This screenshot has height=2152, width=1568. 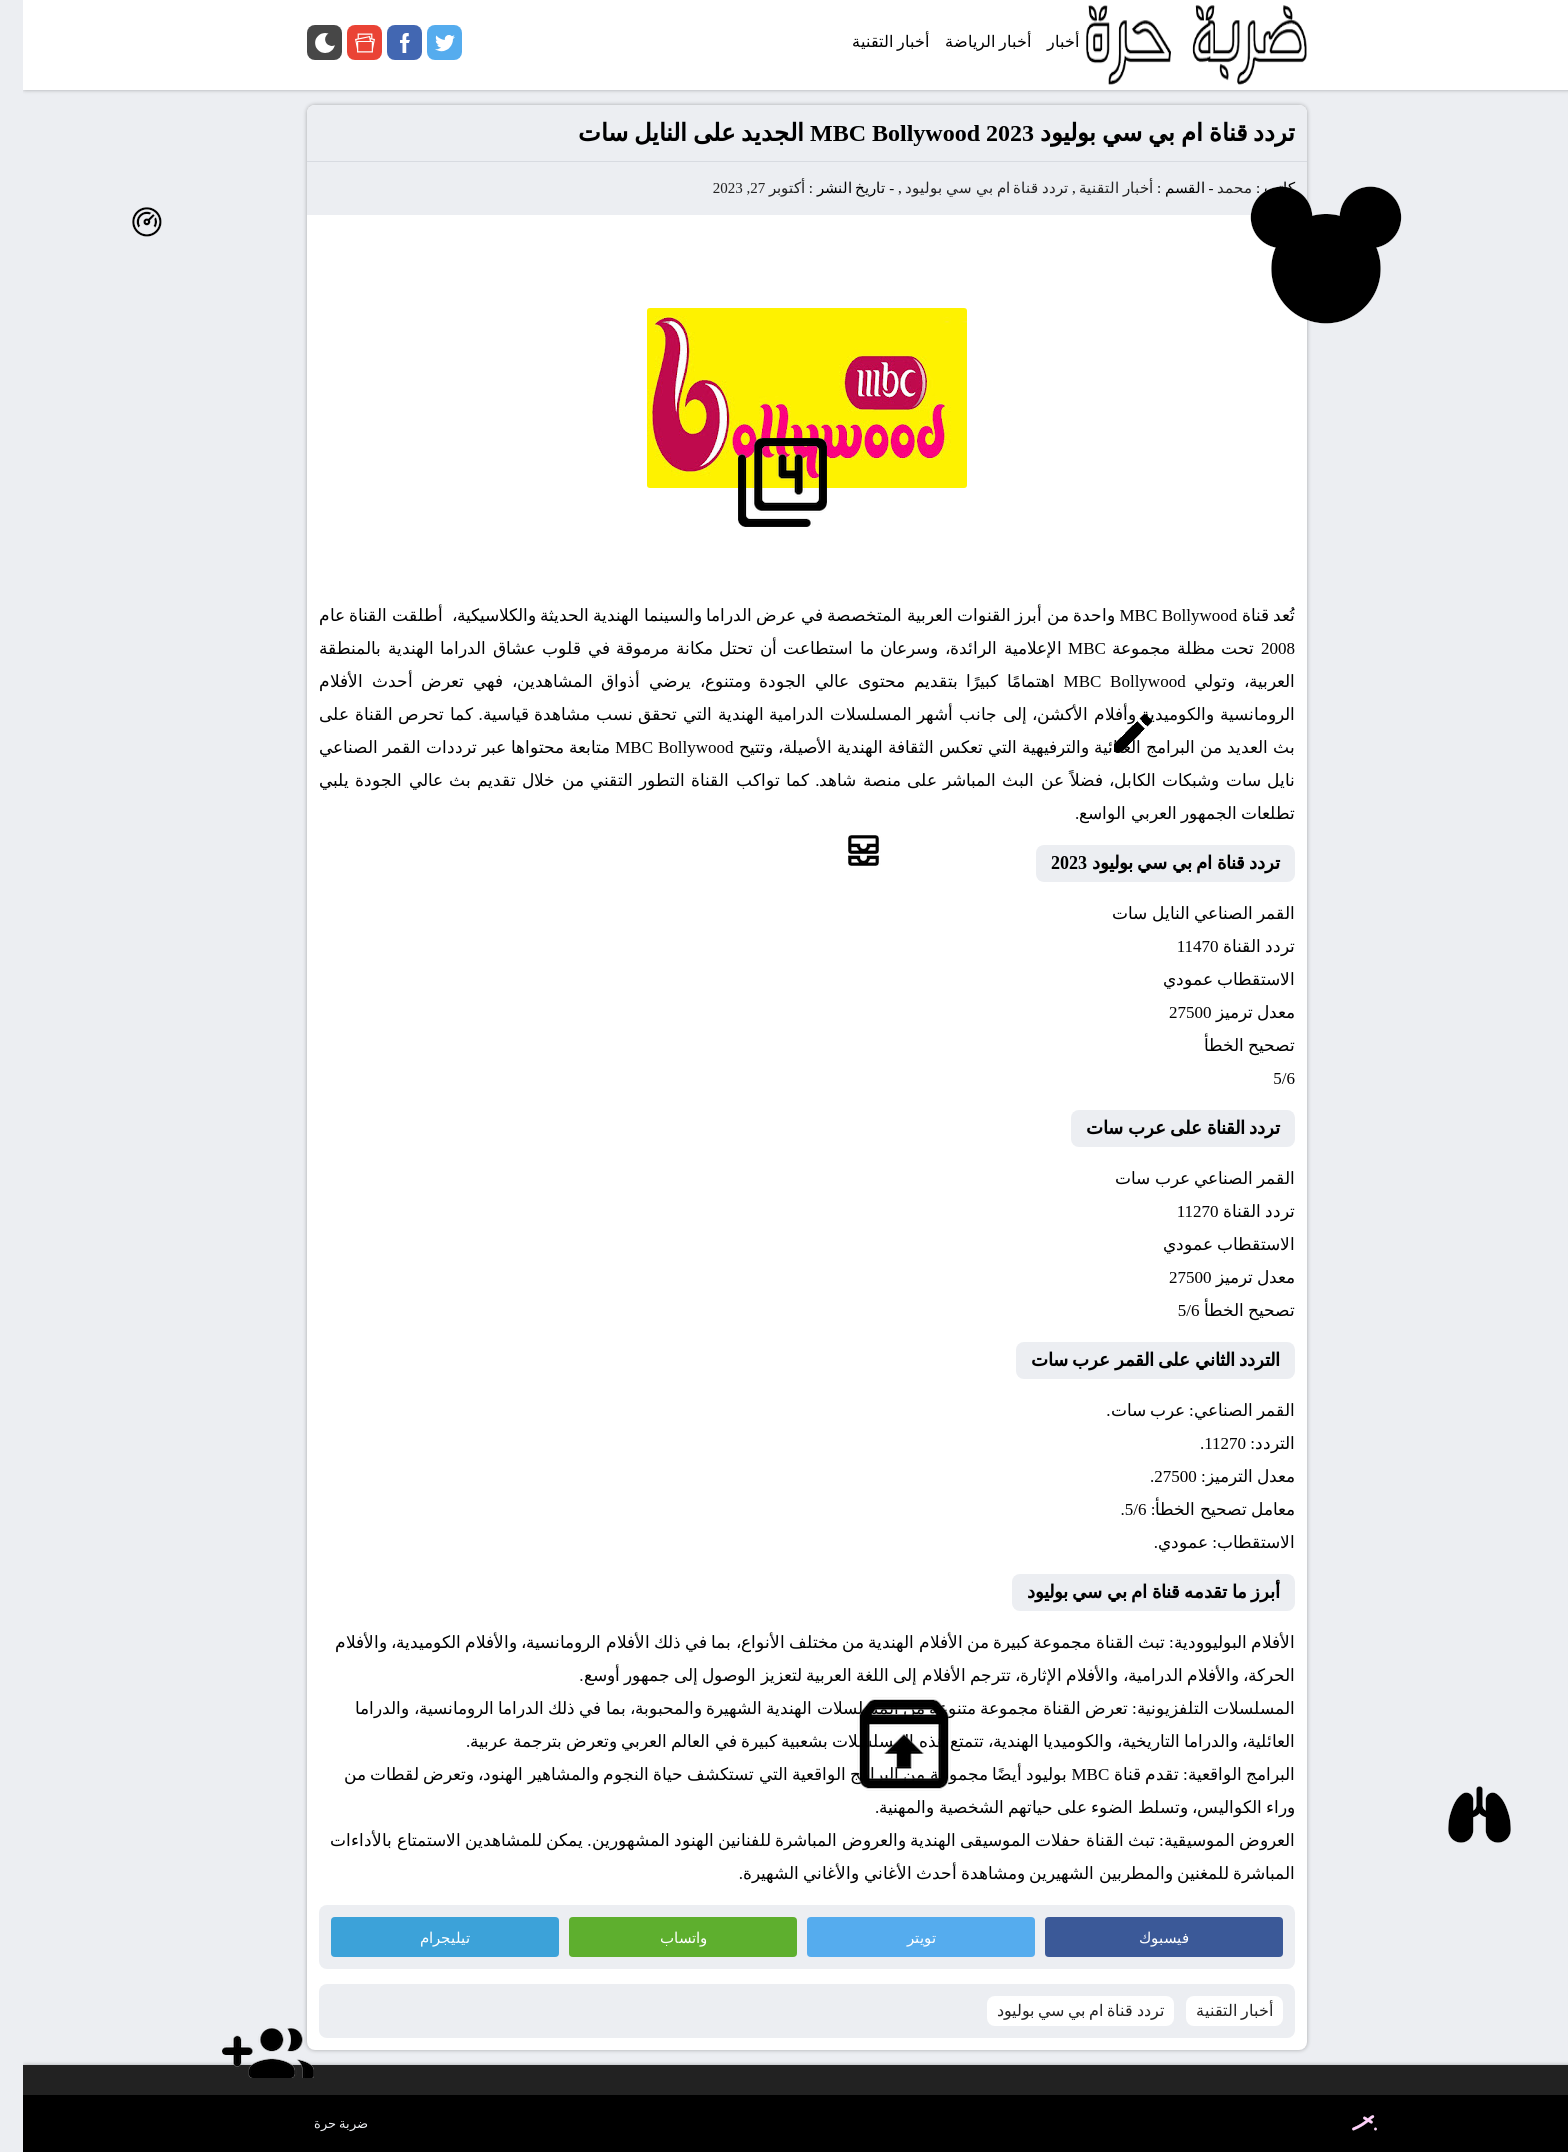 I want to click on access the dashboard overview, so click(x=148, y=223).